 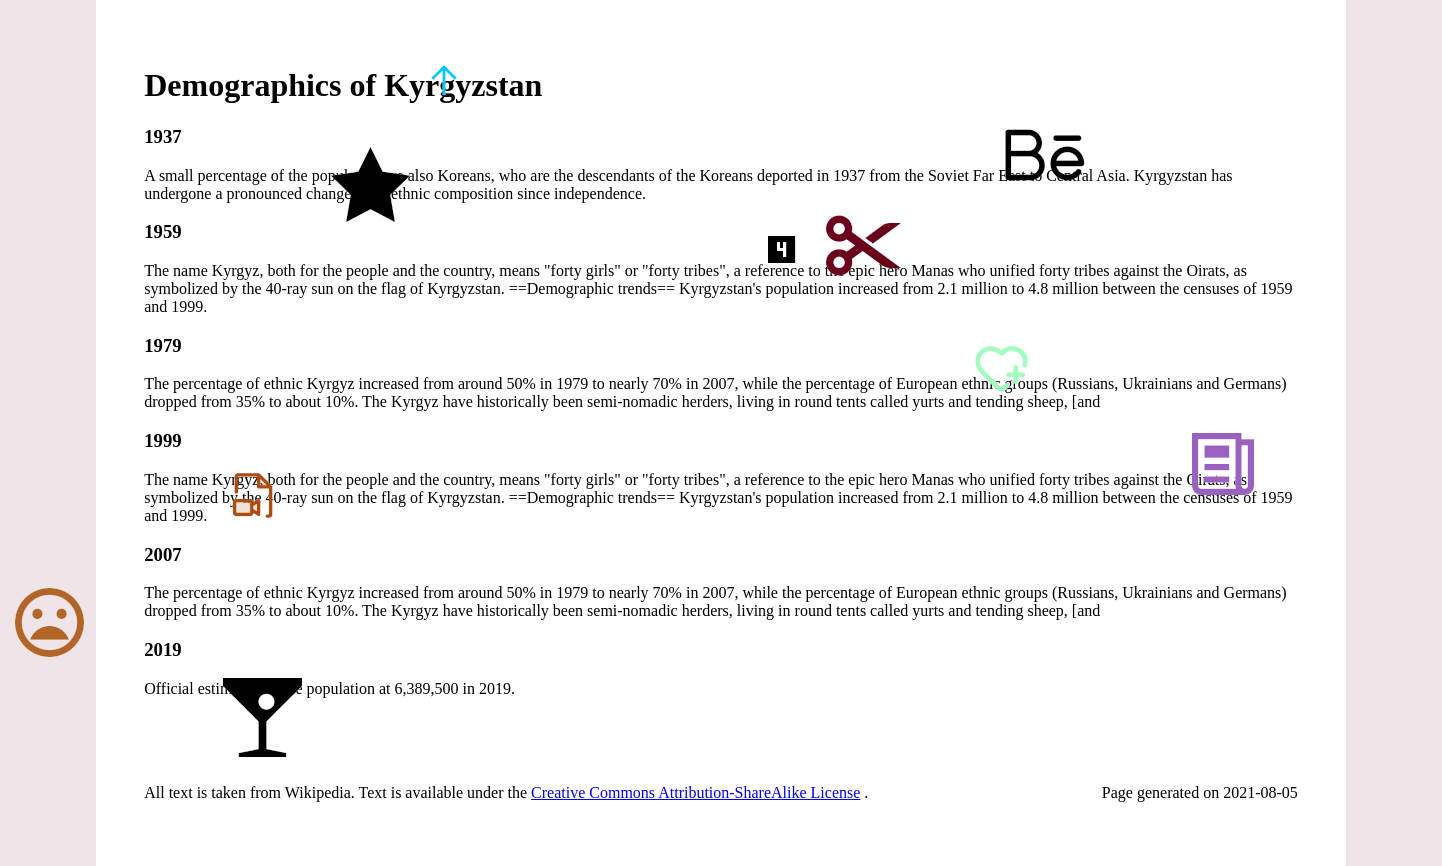 What do you see at coordinates (262, 717) in the screenshot?
I see `view drink menu or beverage options` at bounding box center [262, 717].